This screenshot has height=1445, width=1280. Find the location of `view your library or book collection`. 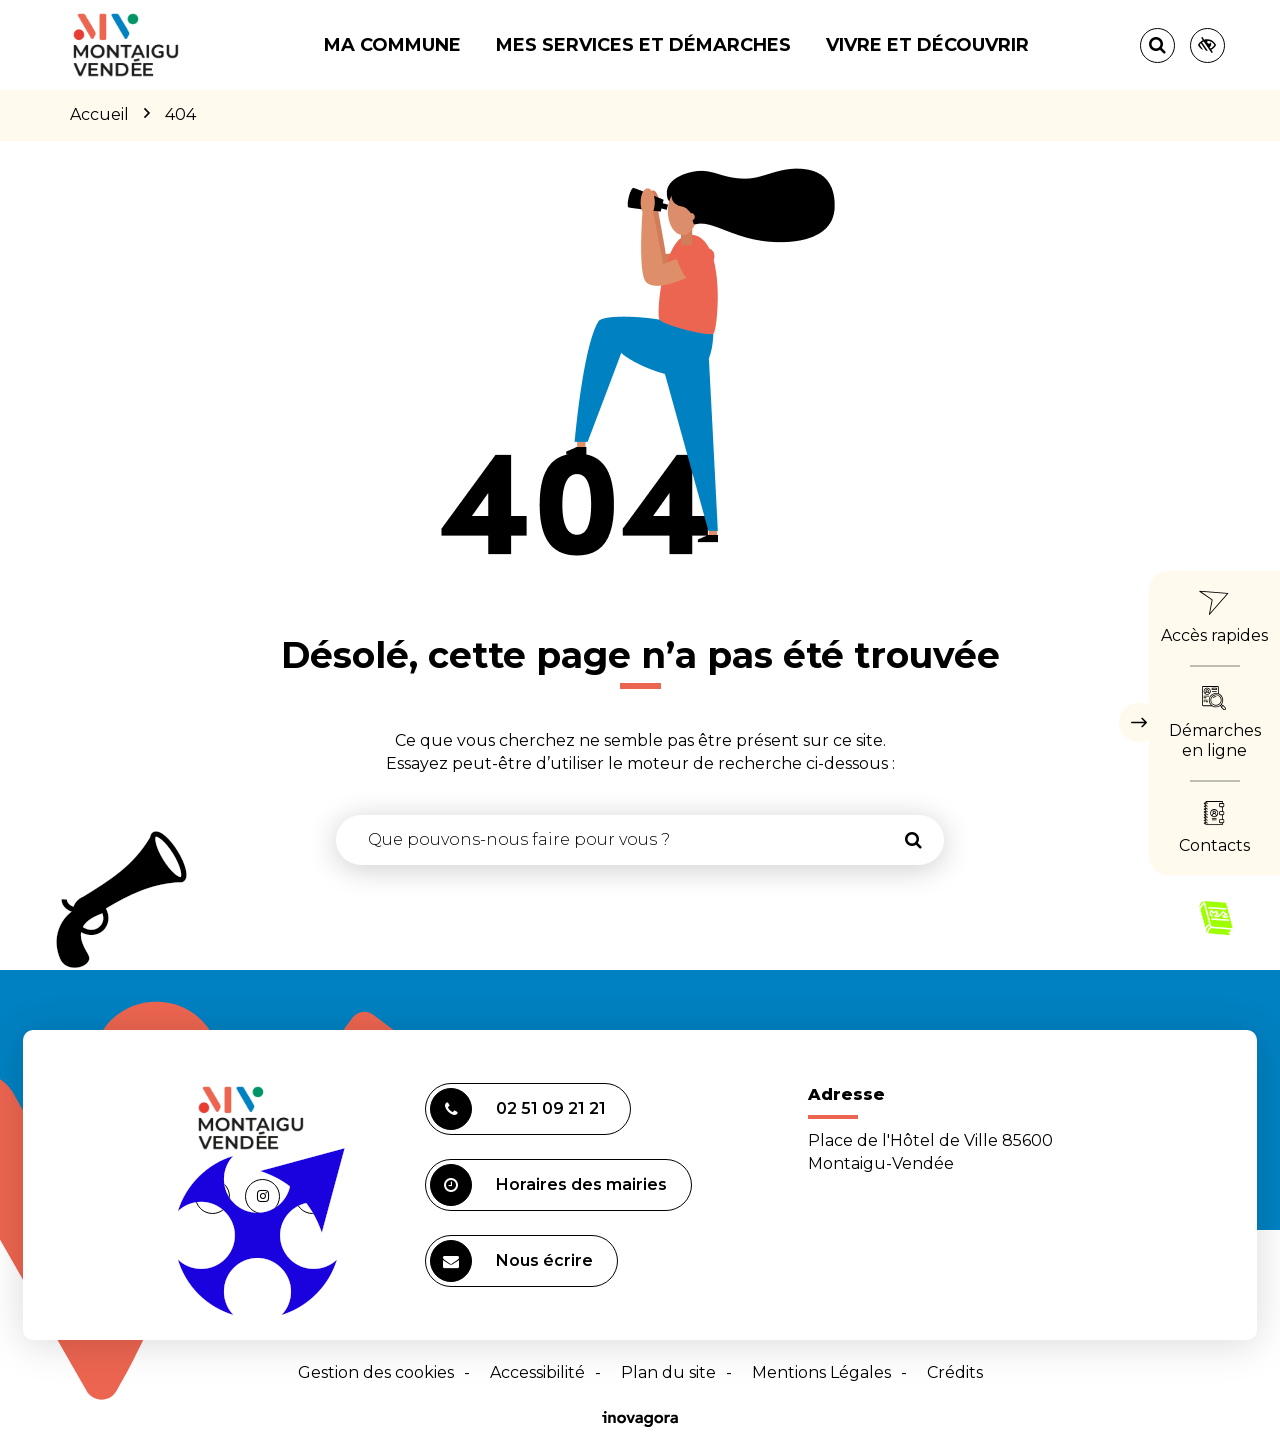

view your library or book collection is located at coordinates (1216, 918).